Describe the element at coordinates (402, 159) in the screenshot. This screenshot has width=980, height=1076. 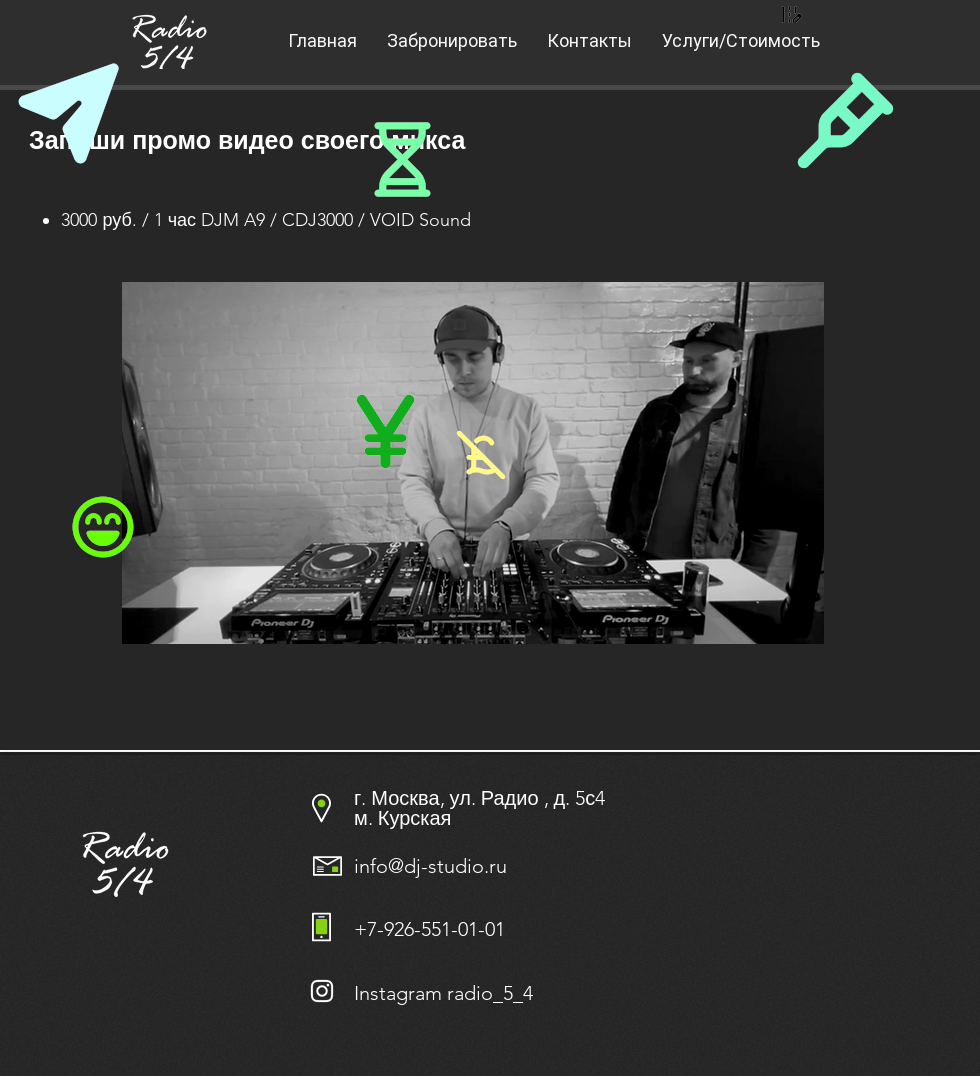
I see `indicates a process is in progress` at that location.